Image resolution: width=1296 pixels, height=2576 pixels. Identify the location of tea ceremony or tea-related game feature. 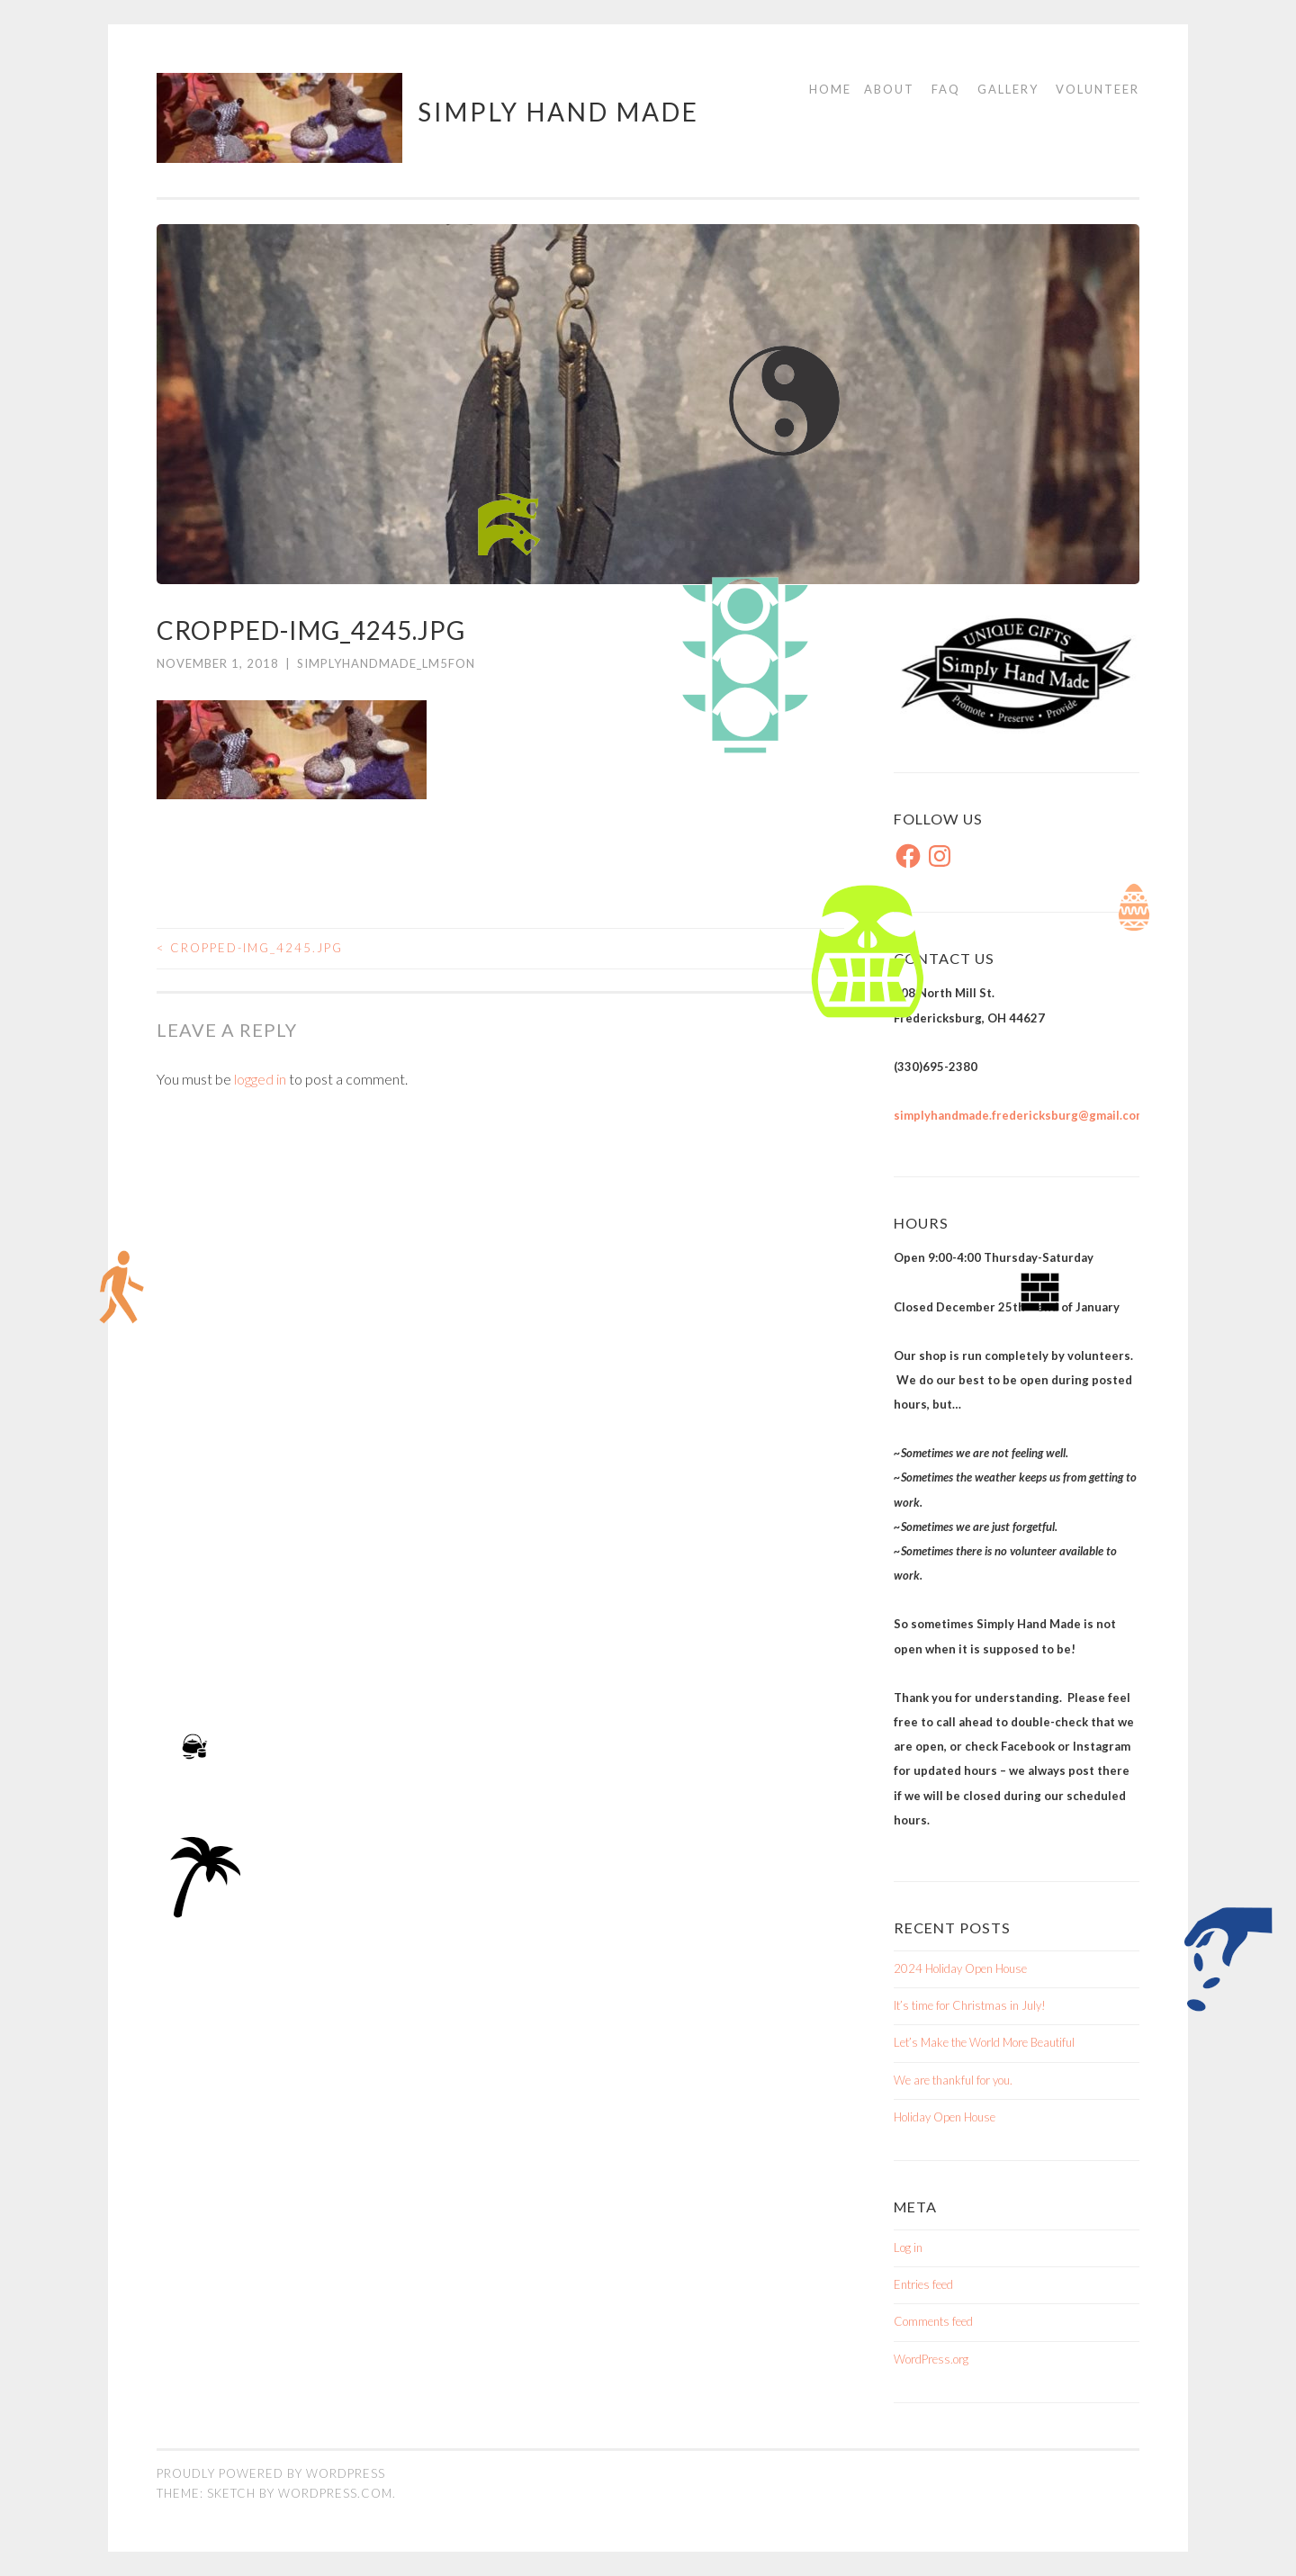
(194, 1746).